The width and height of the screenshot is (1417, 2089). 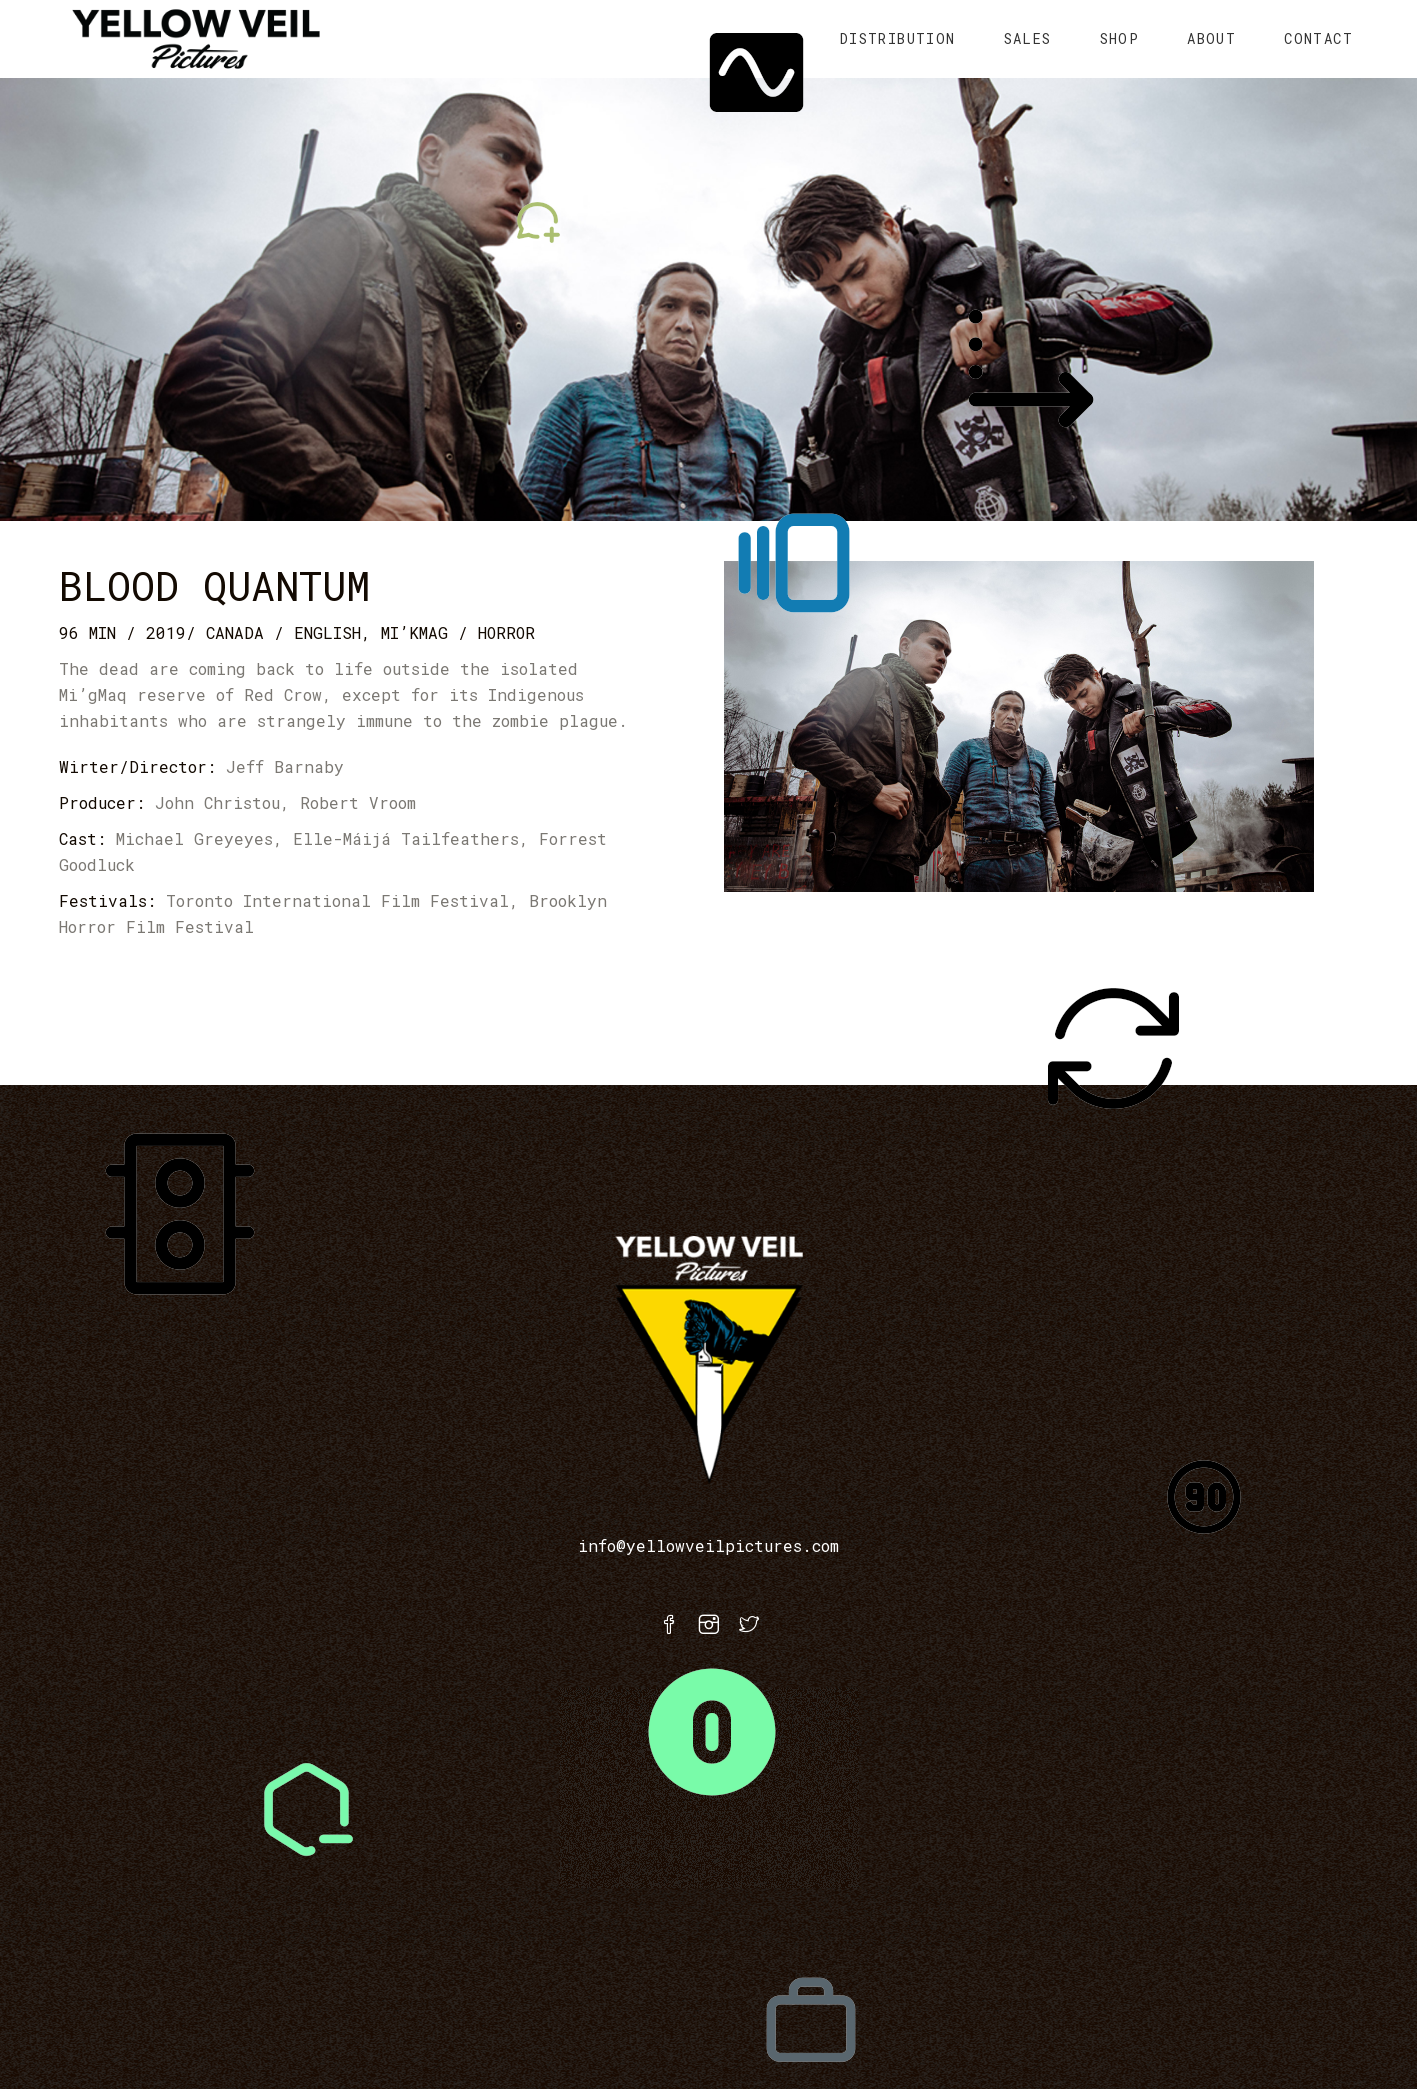 What do you see at coordinates (794, 563) in the screenshot?
I see `view version history` at bounding box center [794, 563].